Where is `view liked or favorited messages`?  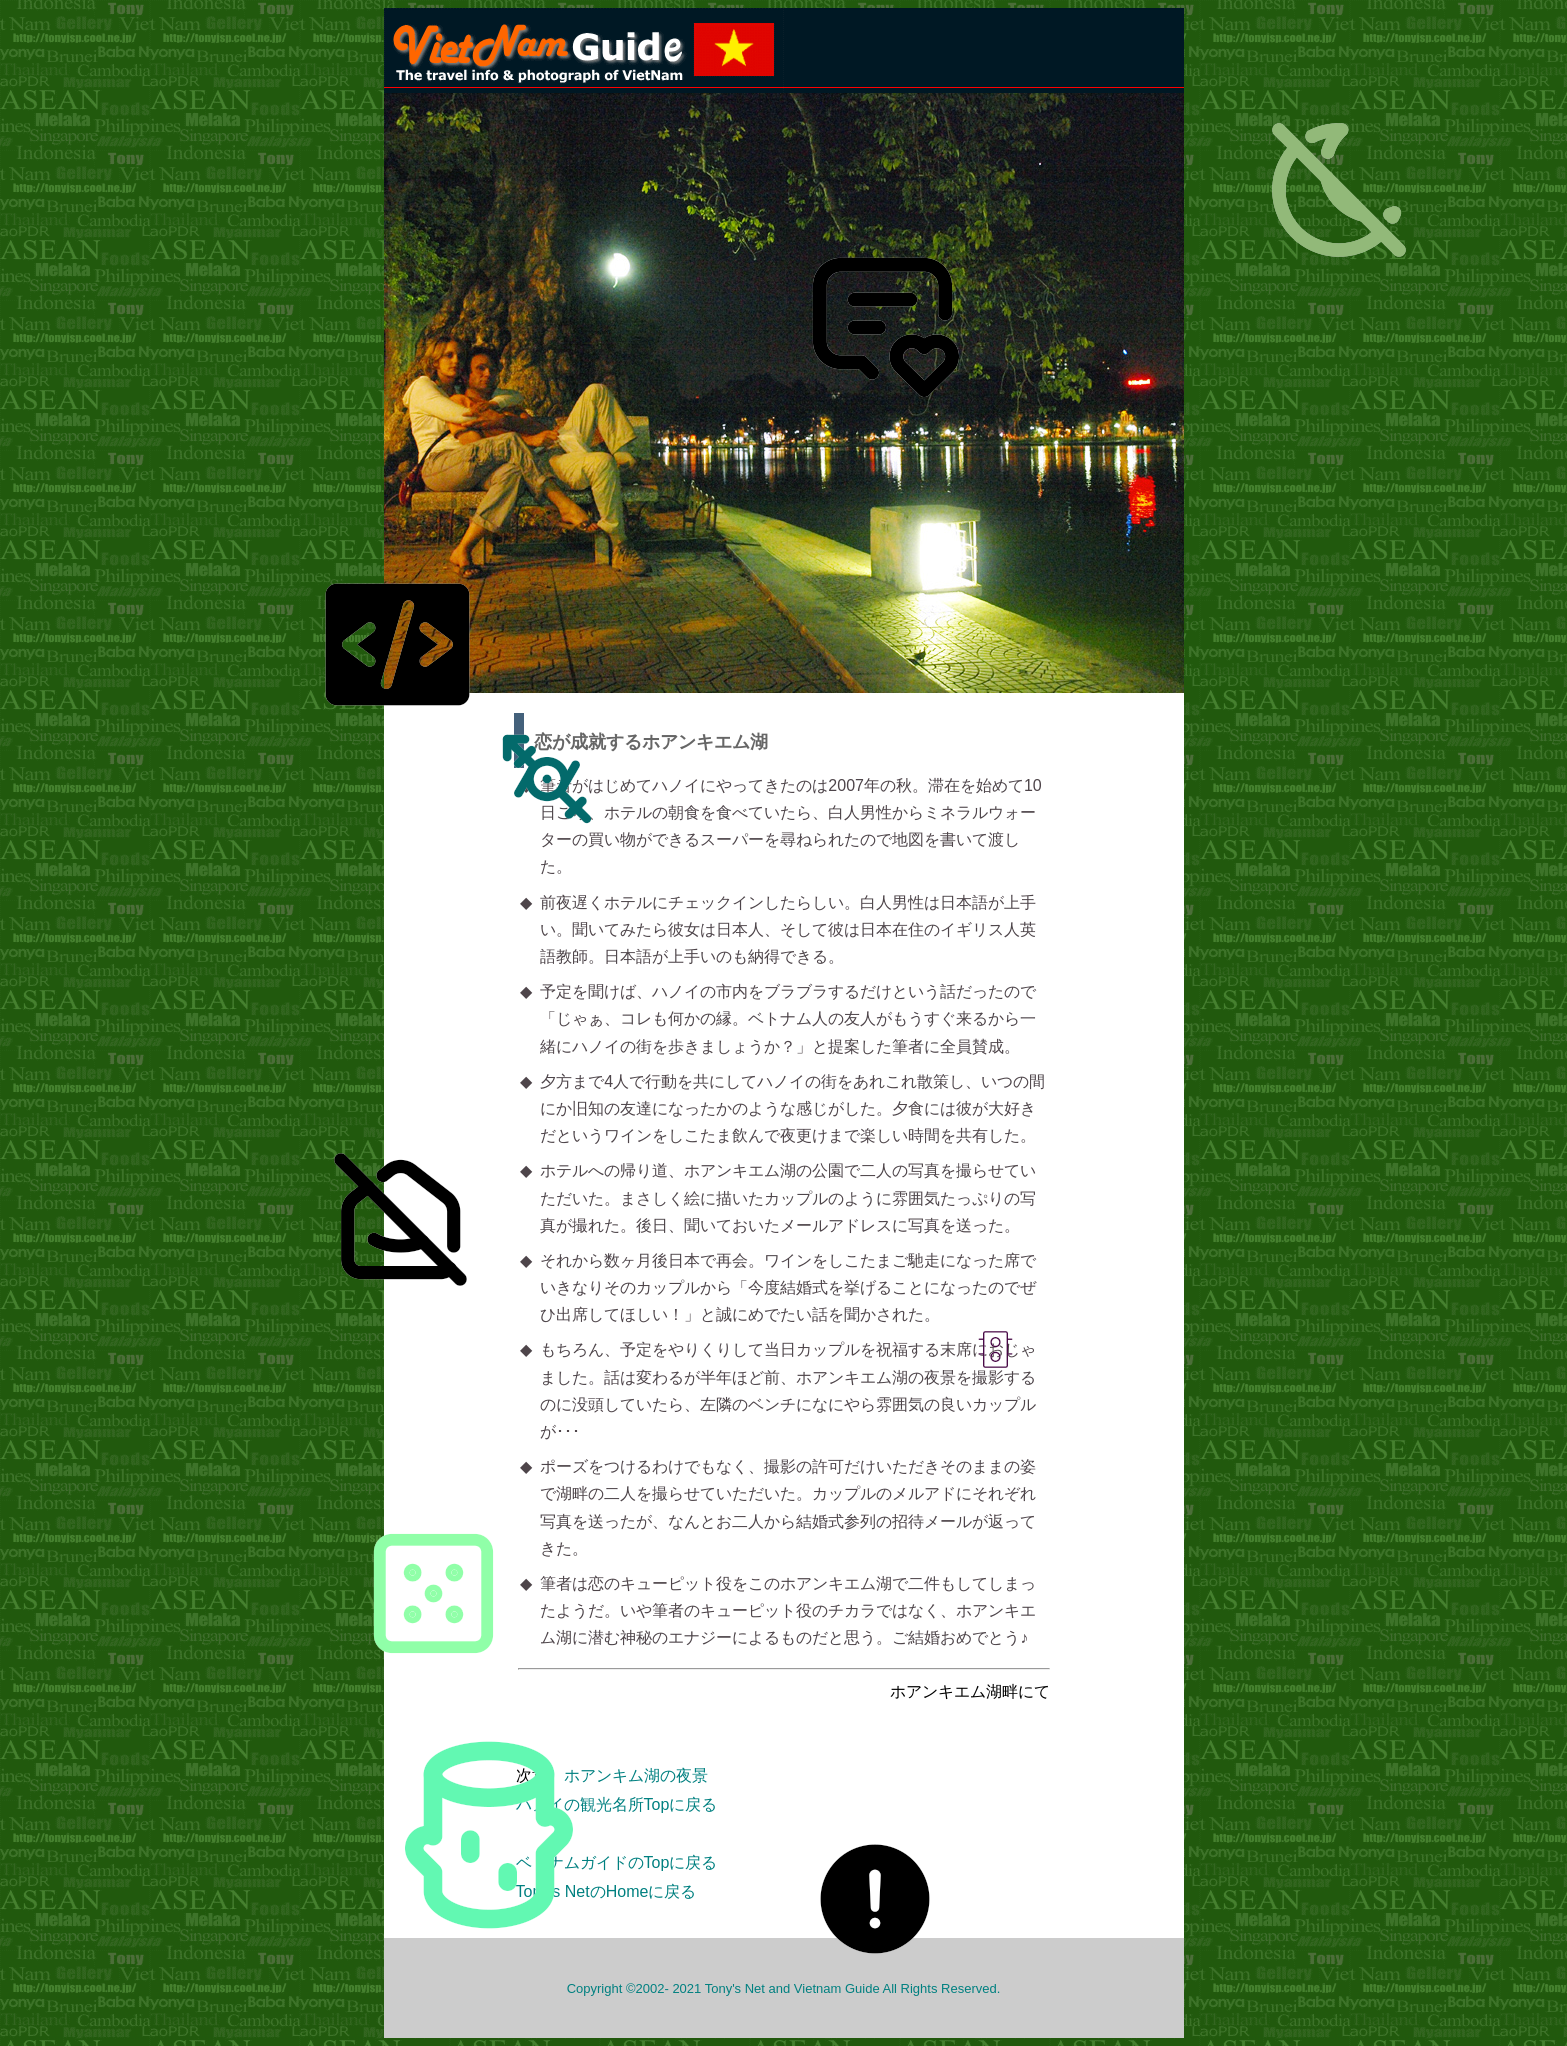
view liked or favorited messages is located at coordinates (882, 320).